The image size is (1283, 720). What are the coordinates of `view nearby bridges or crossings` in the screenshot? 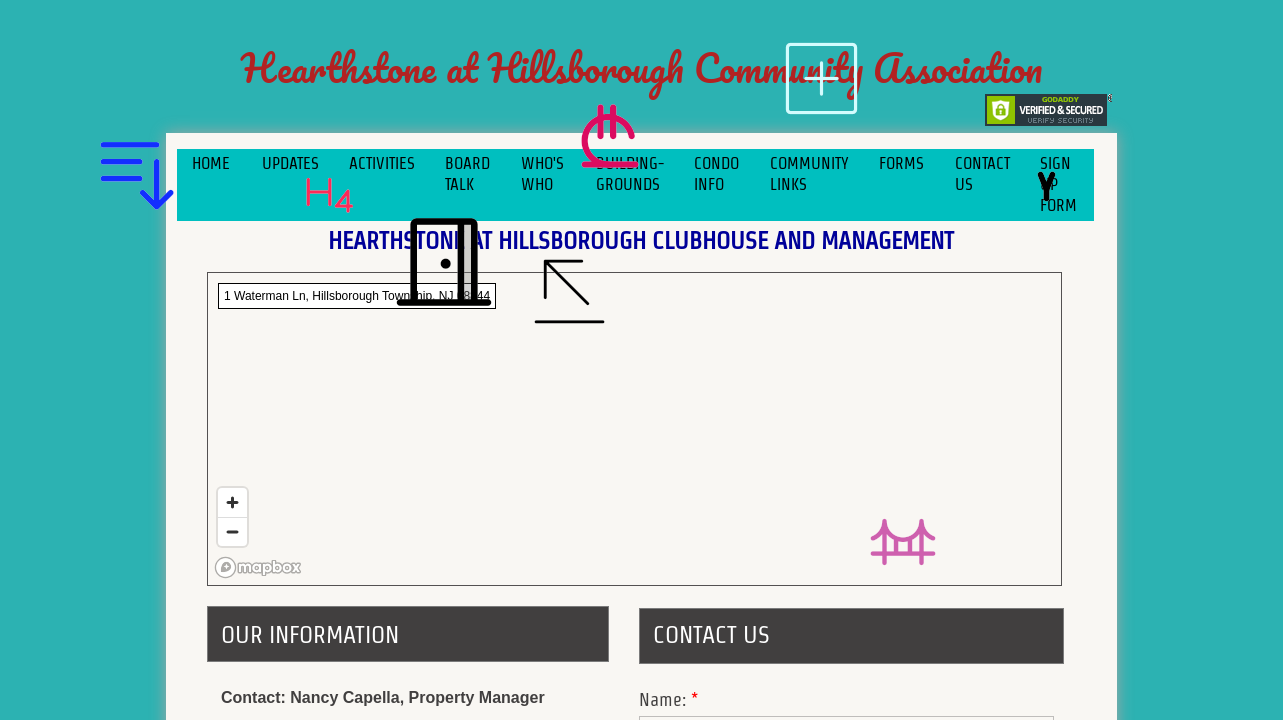 It's located at (903, 542).